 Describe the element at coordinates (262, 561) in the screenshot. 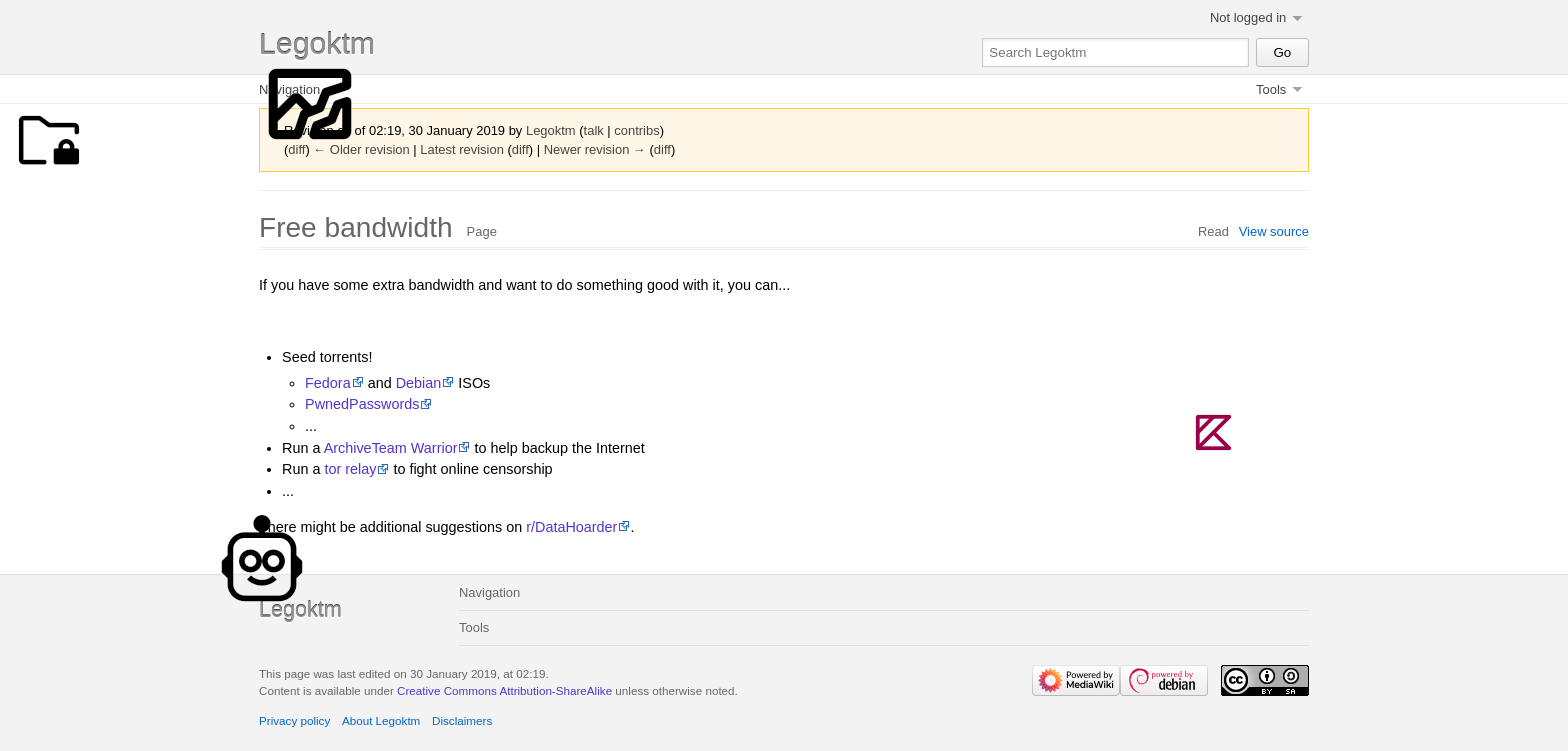

I see `access AI or chatbot assistant features` at that location.